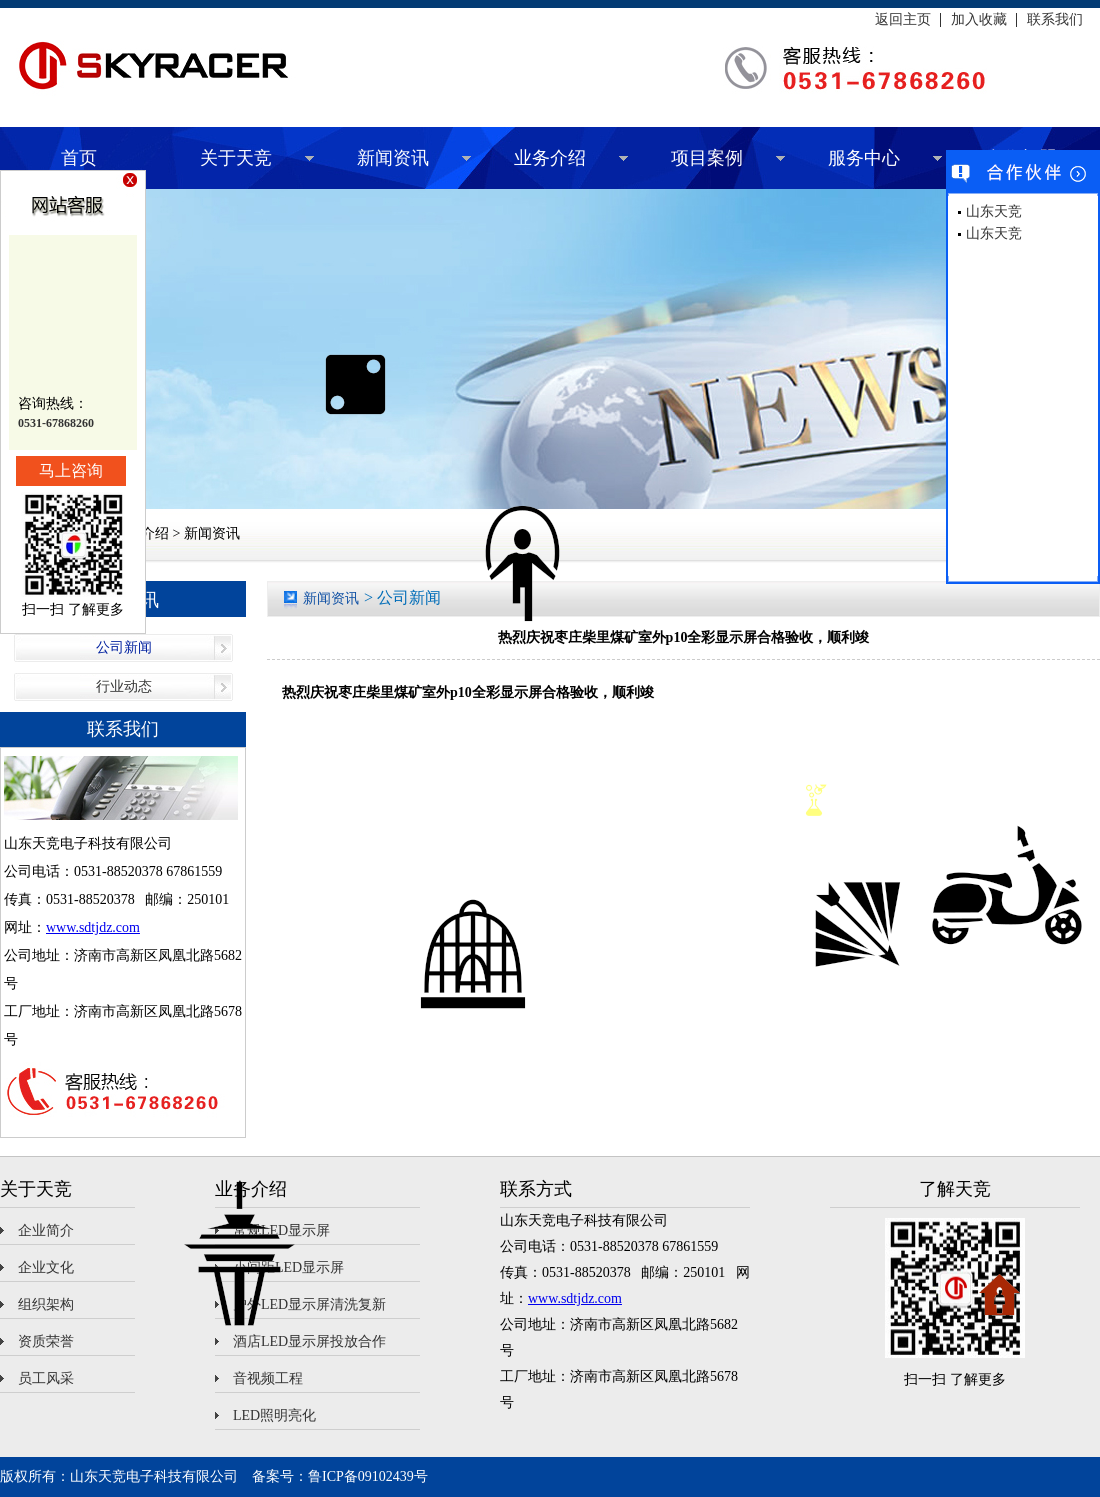 The image size is (1100, 1497). What do you see at coordinates (999, 1294) in the screenshot?
I see `view player home base or headquarters` at bounding box center [999, 1294].